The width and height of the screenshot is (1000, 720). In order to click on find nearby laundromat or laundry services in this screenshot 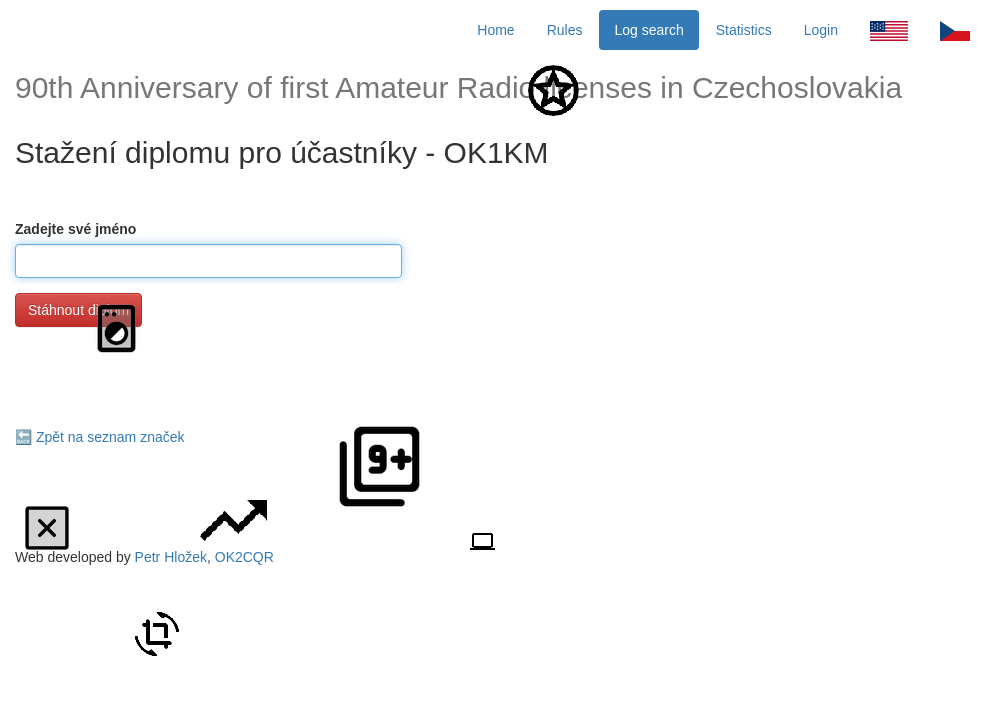, I will do `click(116, 328)`.